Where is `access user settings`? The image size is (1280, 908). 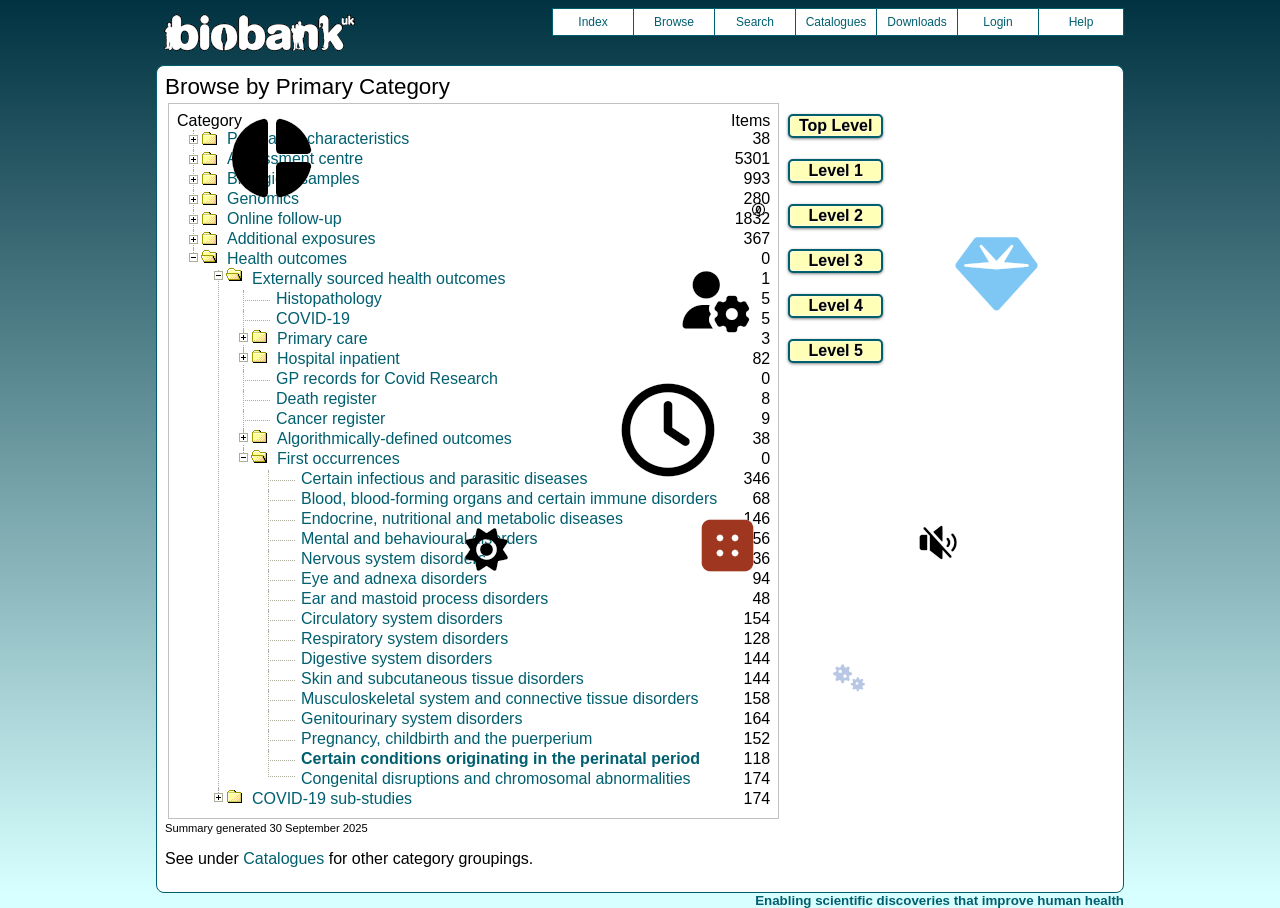 access user settings is located at coordinates (713, 299).